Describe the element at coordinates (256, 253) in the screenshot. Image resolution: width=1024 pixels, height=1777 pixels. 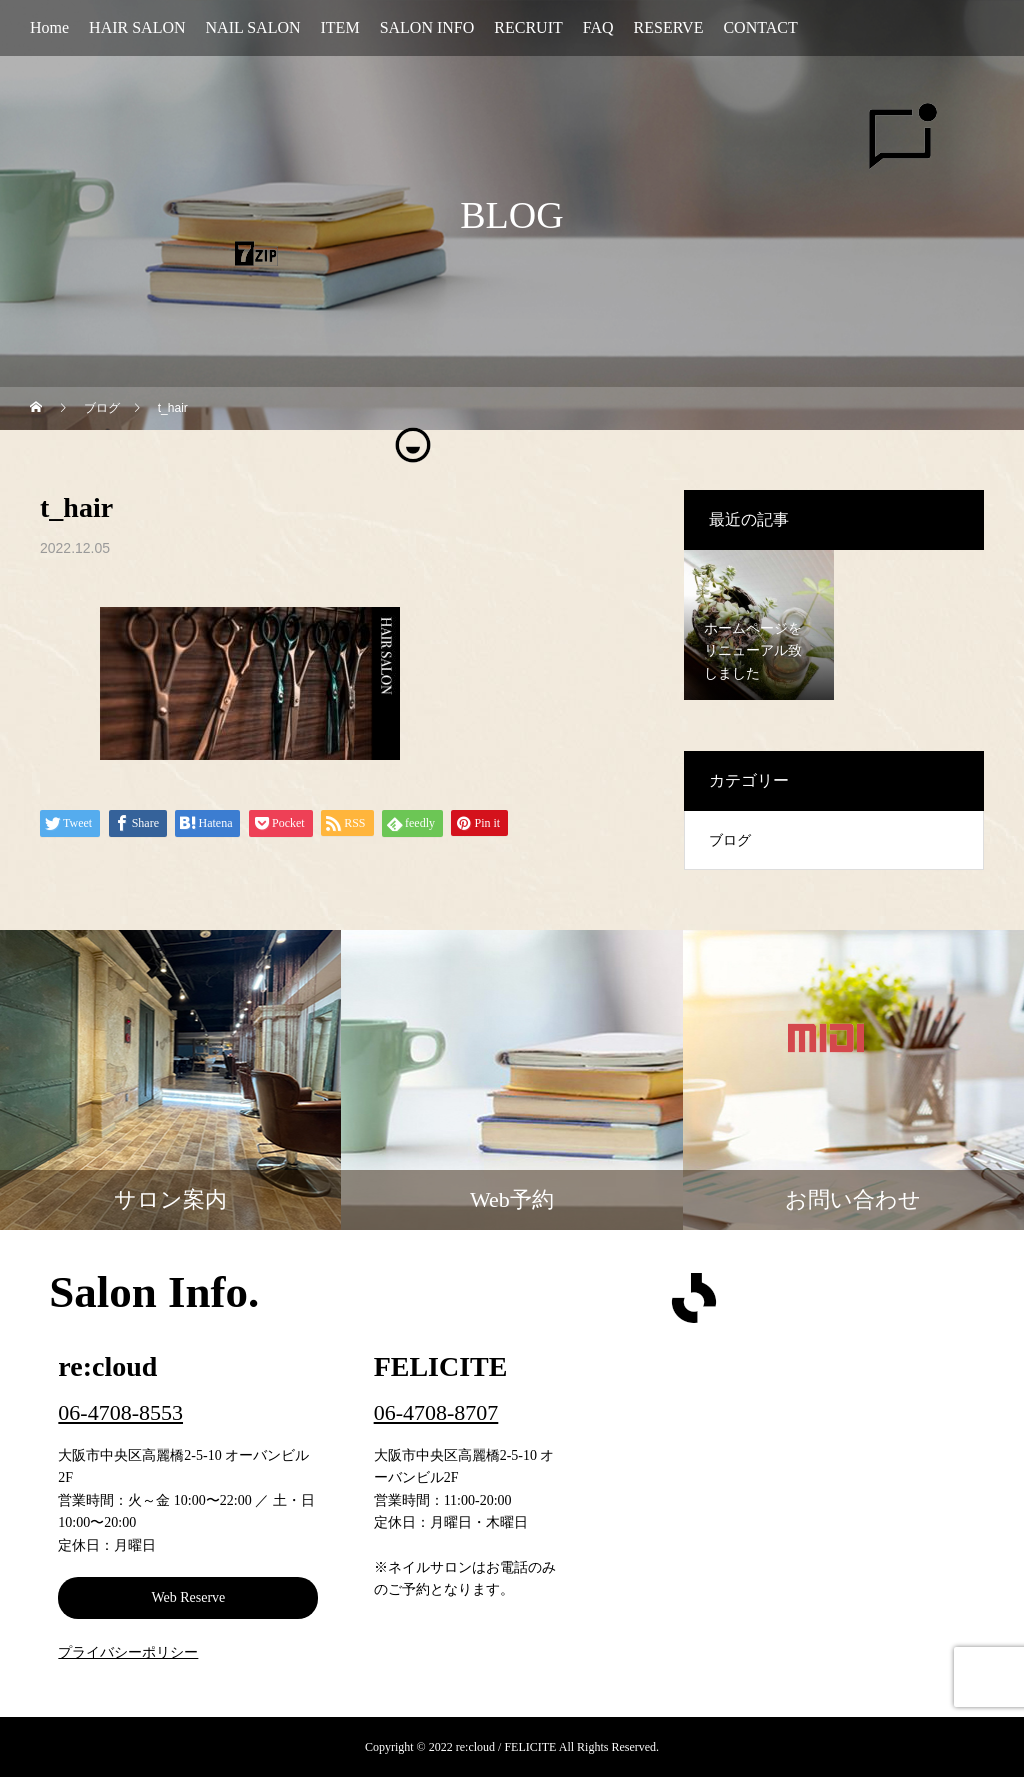
I see `7-Zip file compression software logo` at that location.